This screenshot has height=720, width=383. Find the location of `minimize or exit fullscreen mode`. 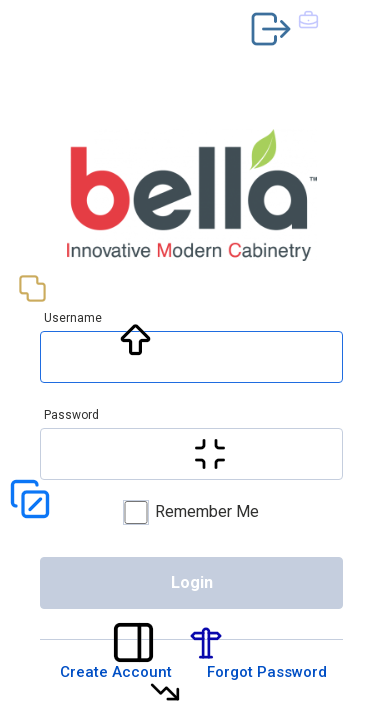

minimize or exit fullscreen mode is located at coordinates (210, 454).